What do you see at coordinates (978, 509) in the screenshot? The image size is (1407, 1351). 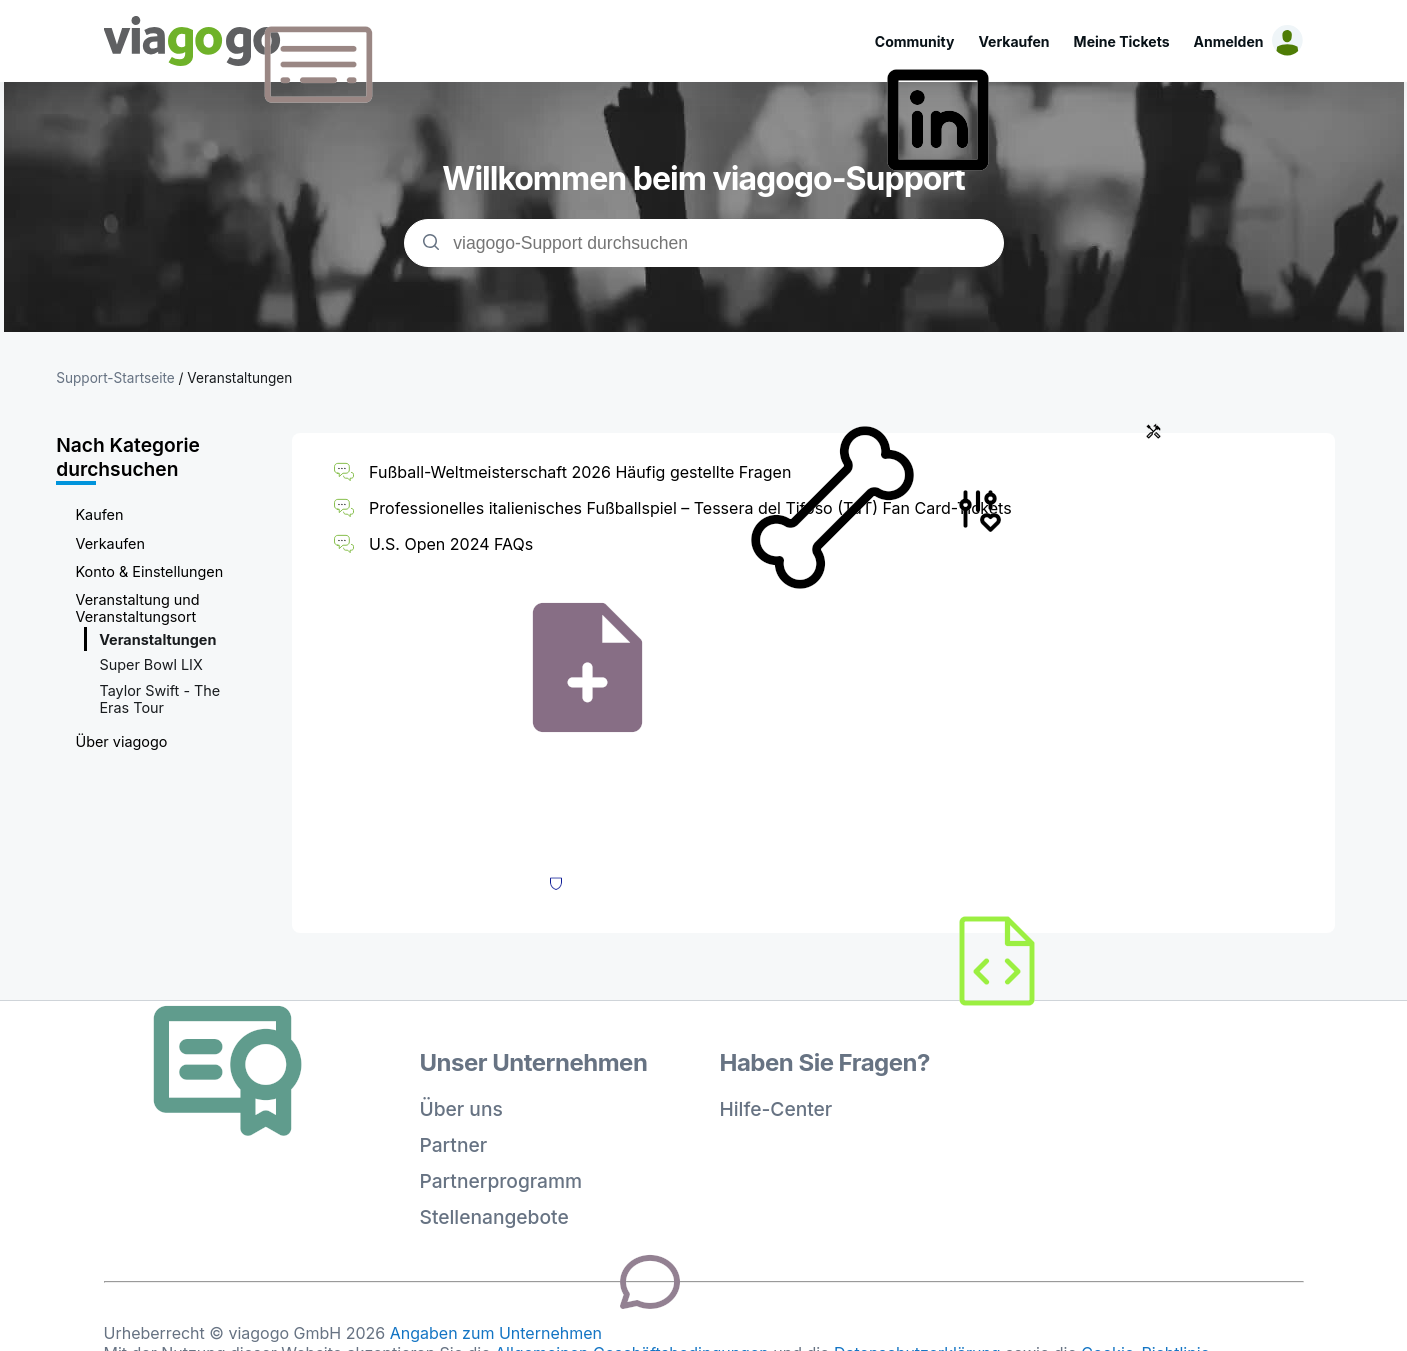 I see `customize favorite or liked item settings` at bounding box center [978, 509].